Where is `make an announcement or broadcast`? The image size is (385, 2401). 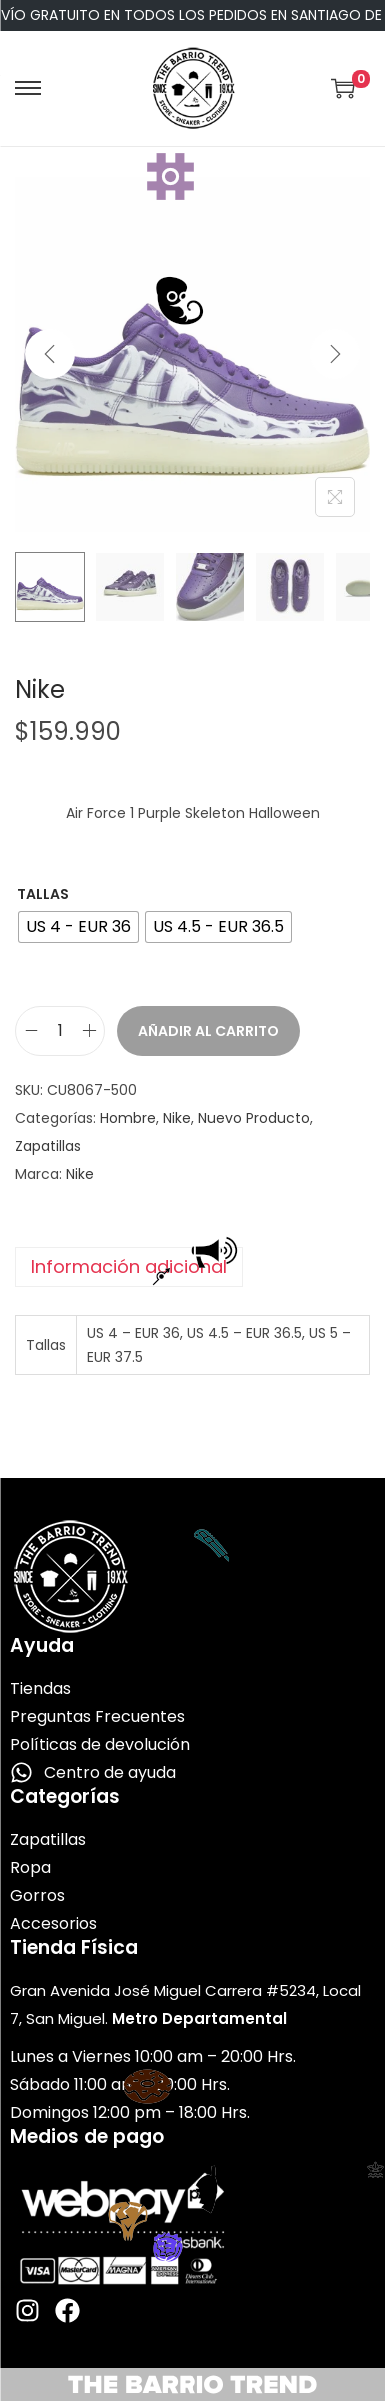
make an announcement or broadcast is located at coordinates (213, 1250).